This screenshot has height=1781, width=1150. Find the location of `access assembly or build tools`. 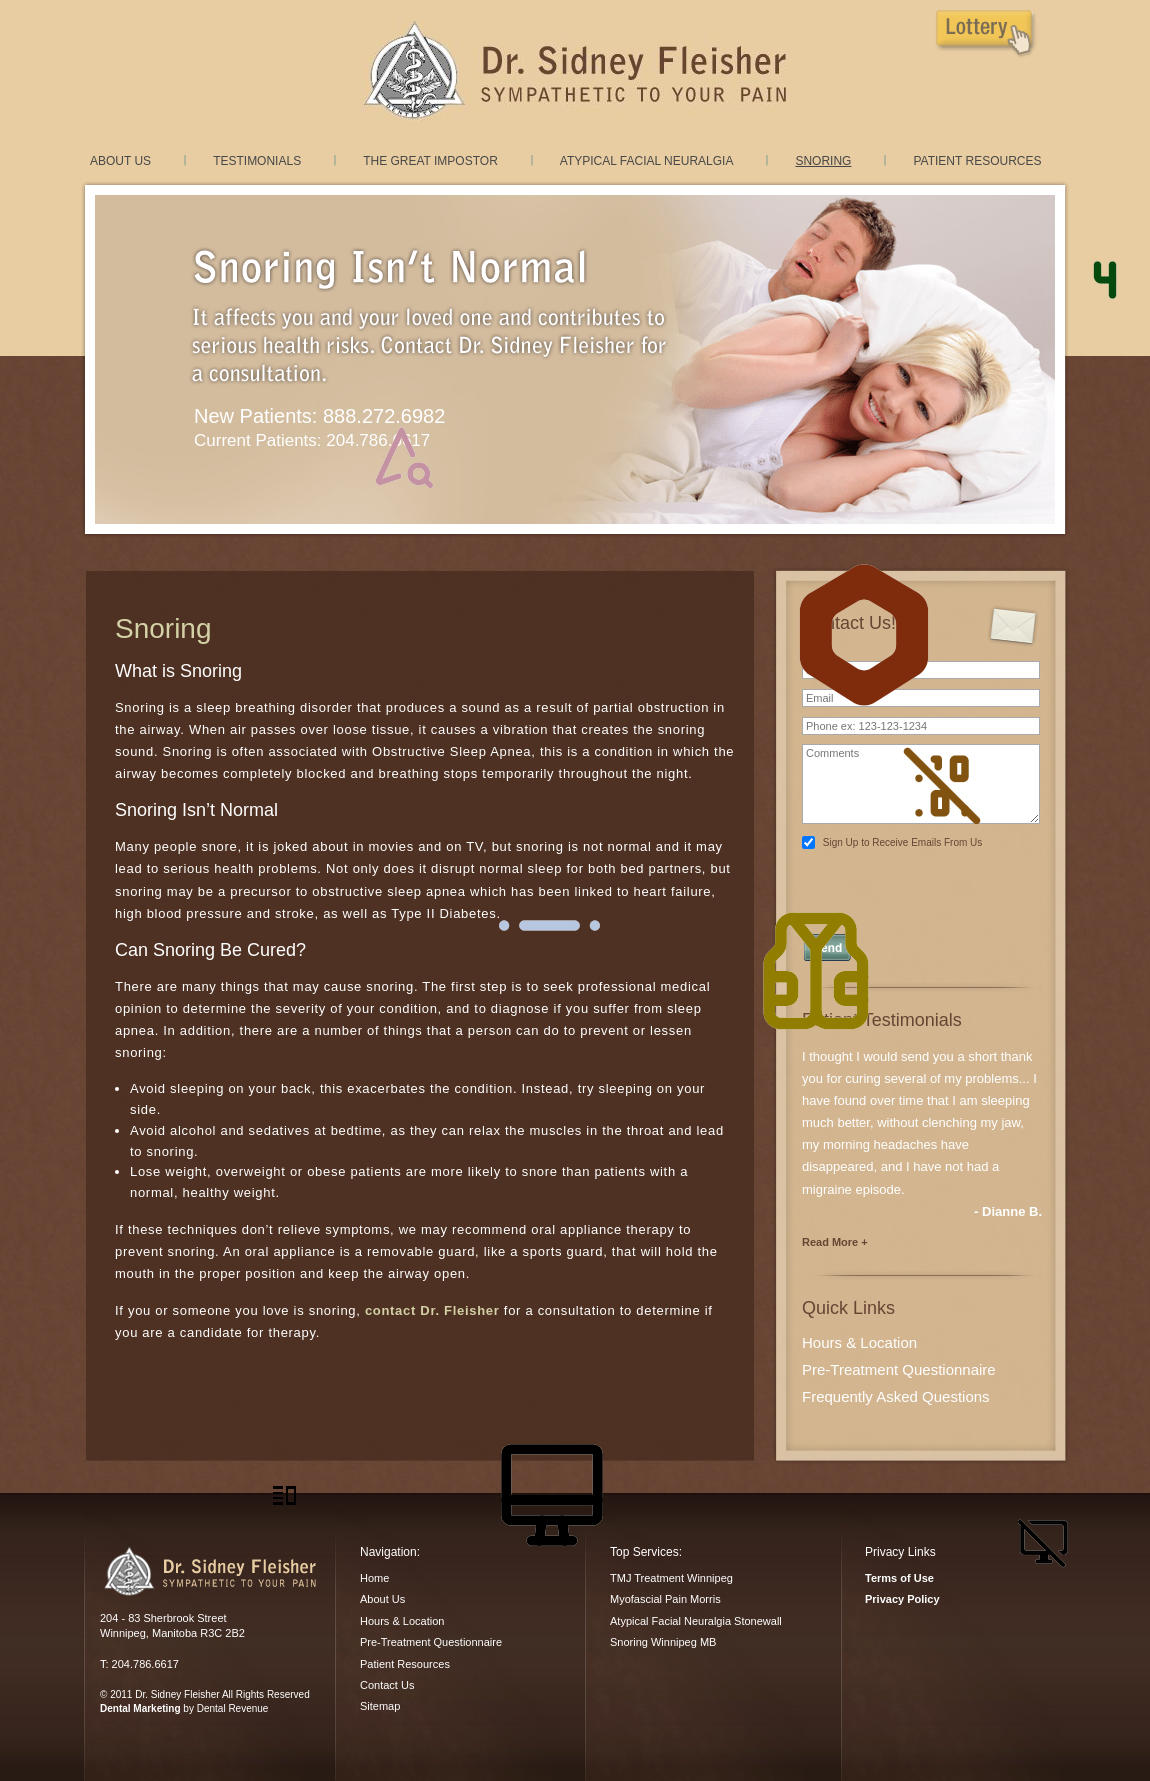

access assembly or build tools is located at coordinates (864, 635).